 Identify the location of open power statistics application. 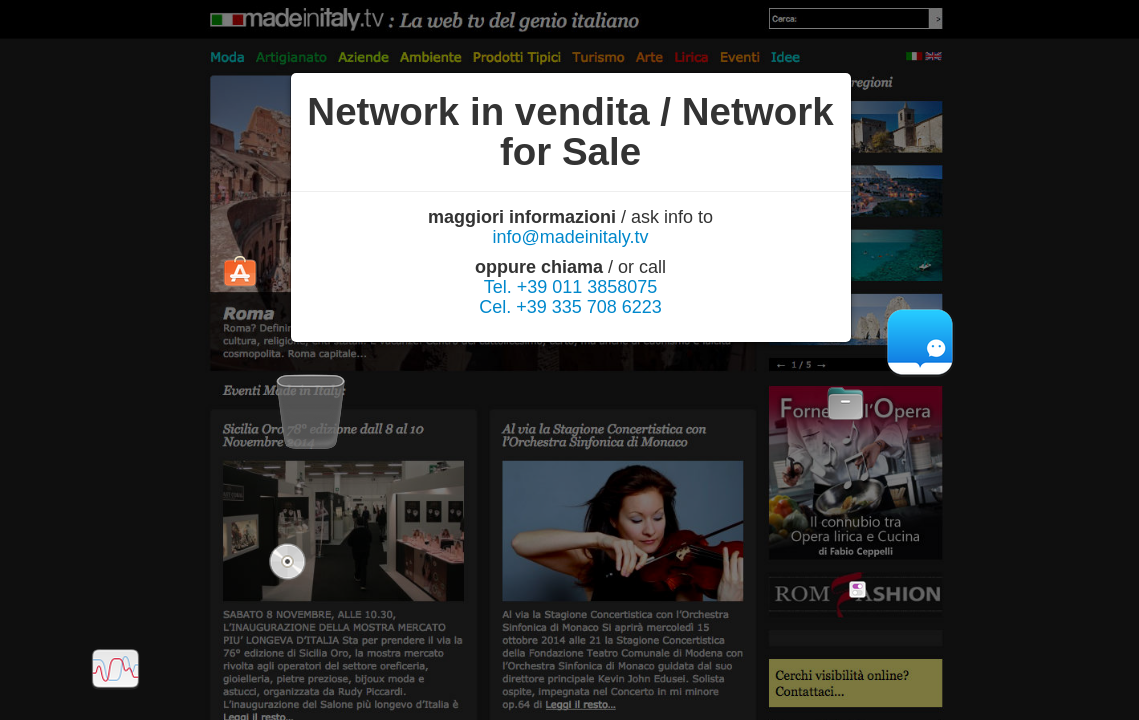
(115, 668).